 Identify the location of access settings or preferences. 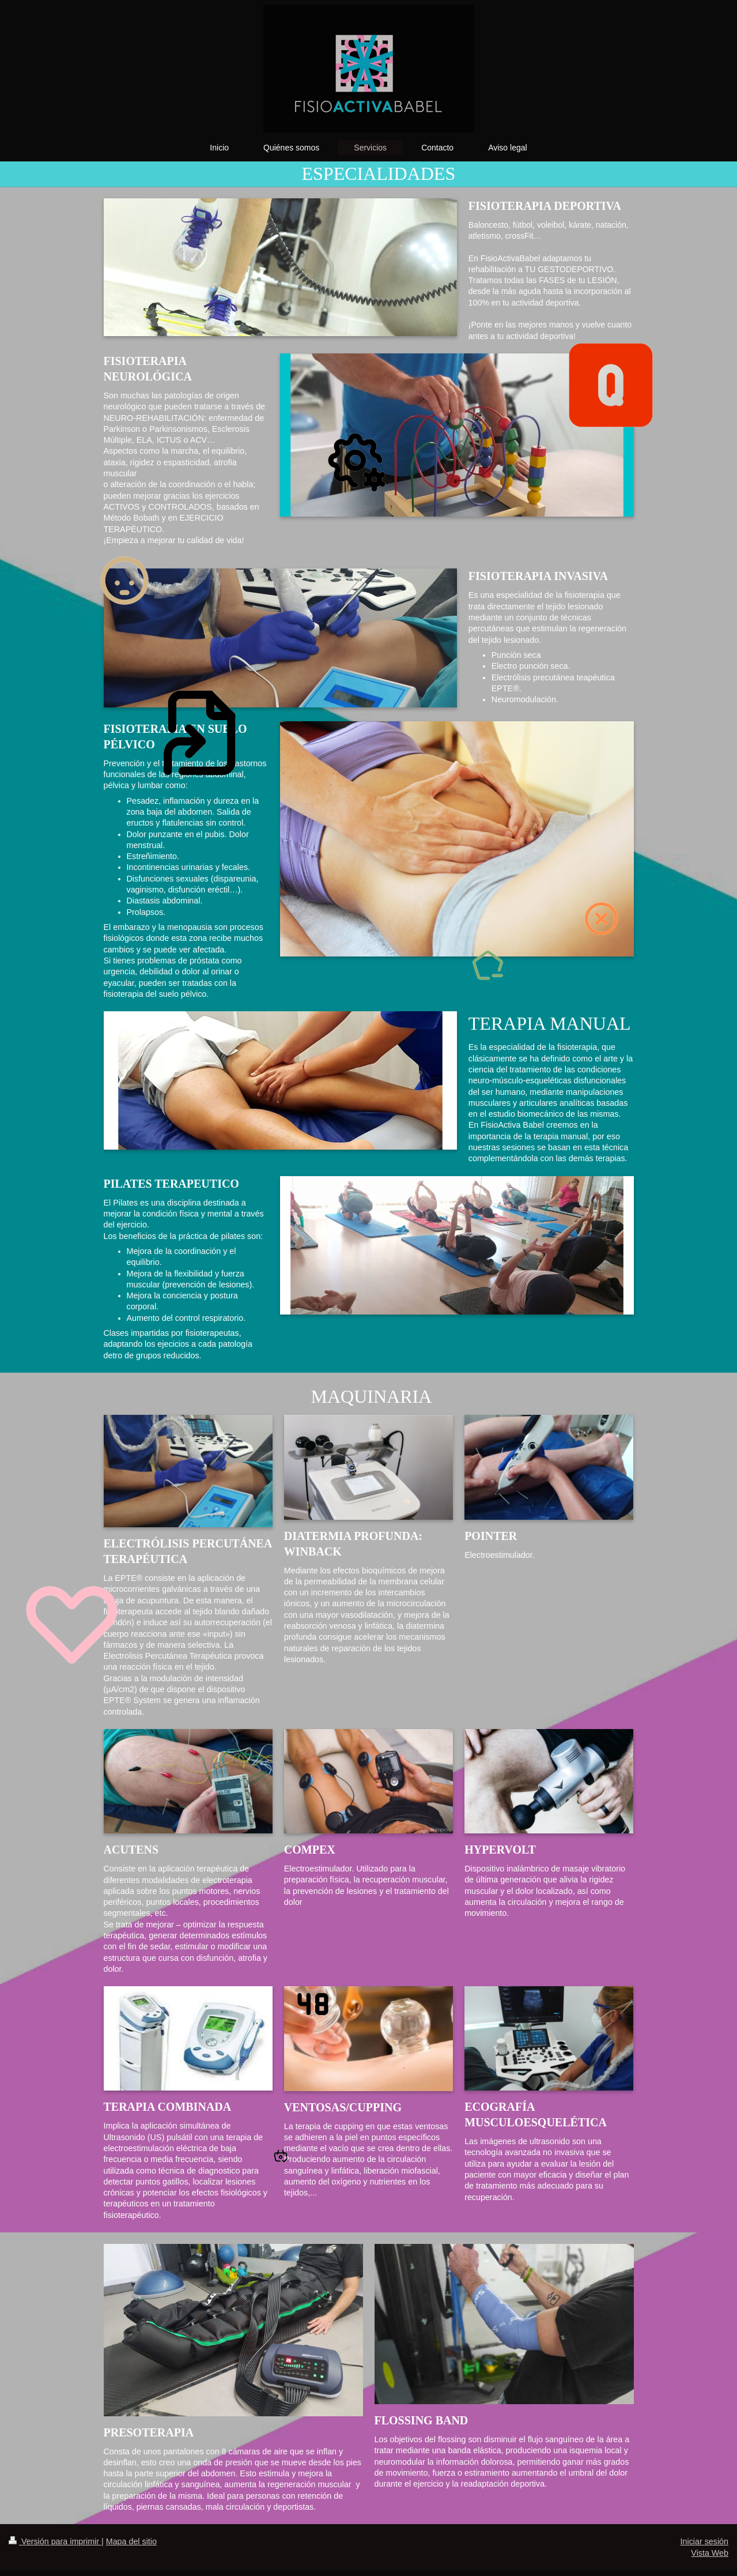
(355, 460).